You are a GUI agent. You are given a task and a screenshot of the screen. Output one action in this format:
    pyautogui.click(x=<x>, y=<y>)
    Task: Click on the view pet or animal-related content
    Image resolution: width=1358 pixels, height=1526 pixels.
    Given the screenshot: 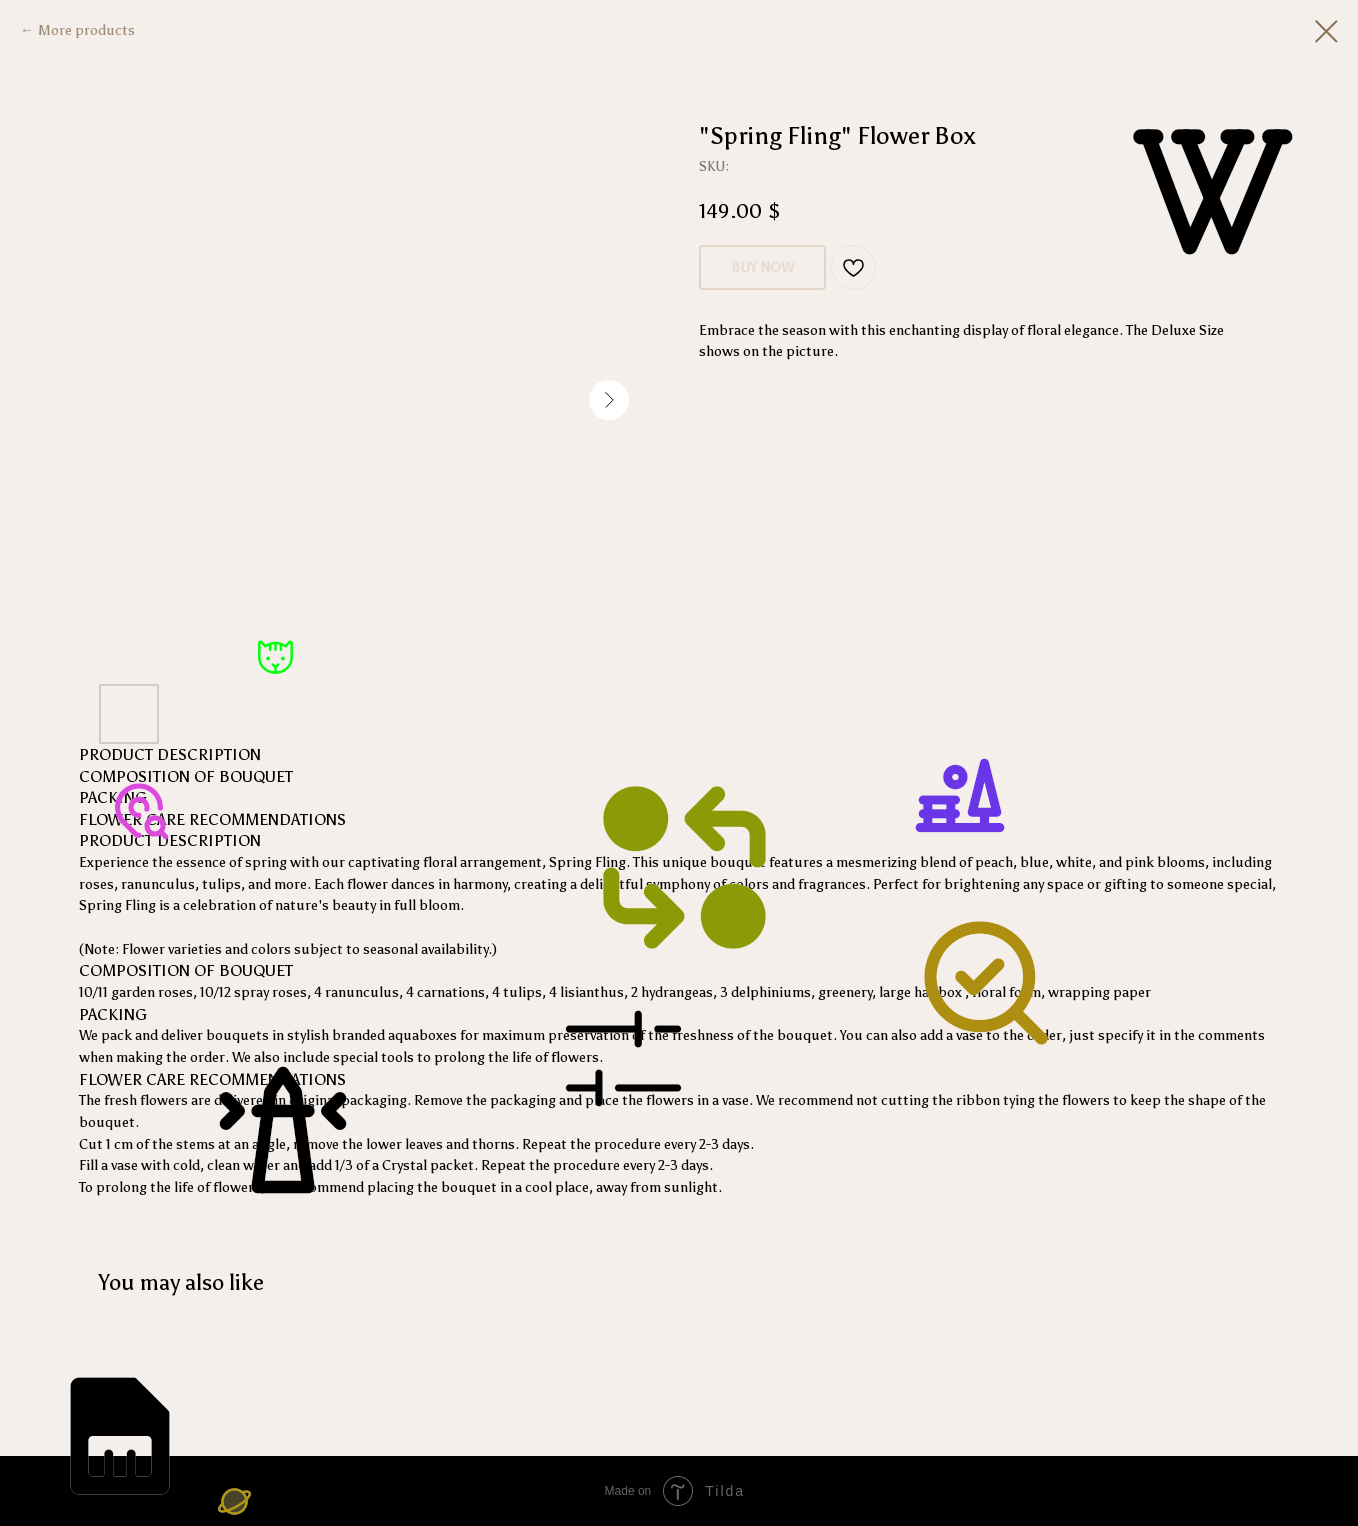 What is the action you would take?
    pyautogui.click(x=275, y=656)
    